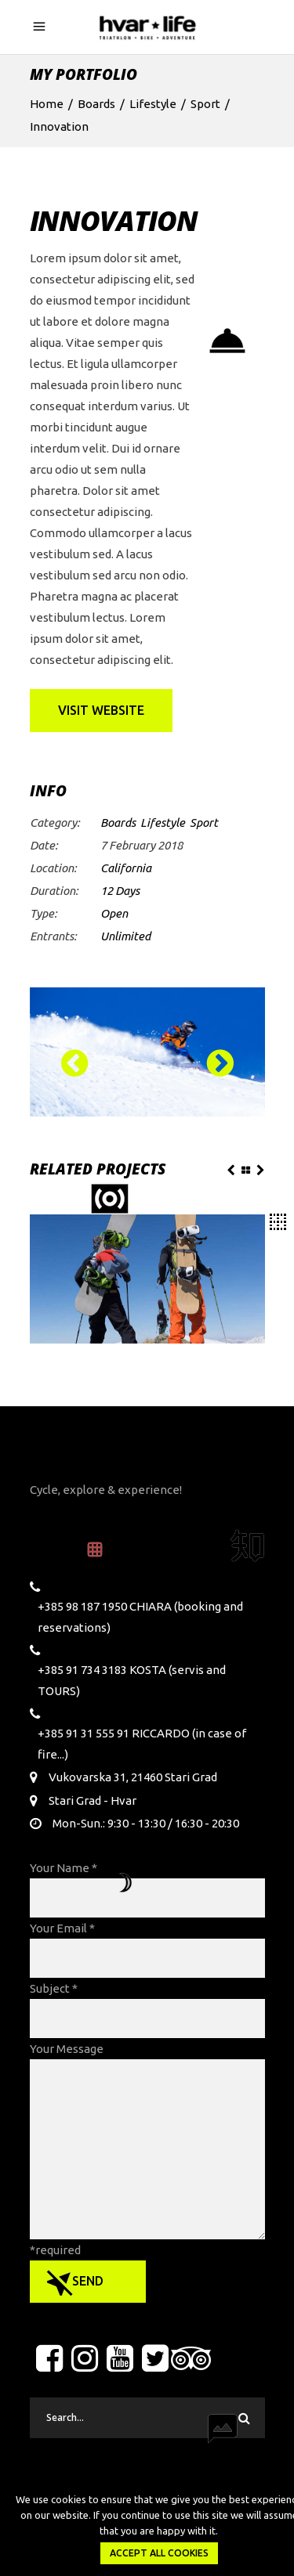 The width and height of the screenshot is (294, 2576). I want to click on location sharing is disabled, so click(59, 2284).